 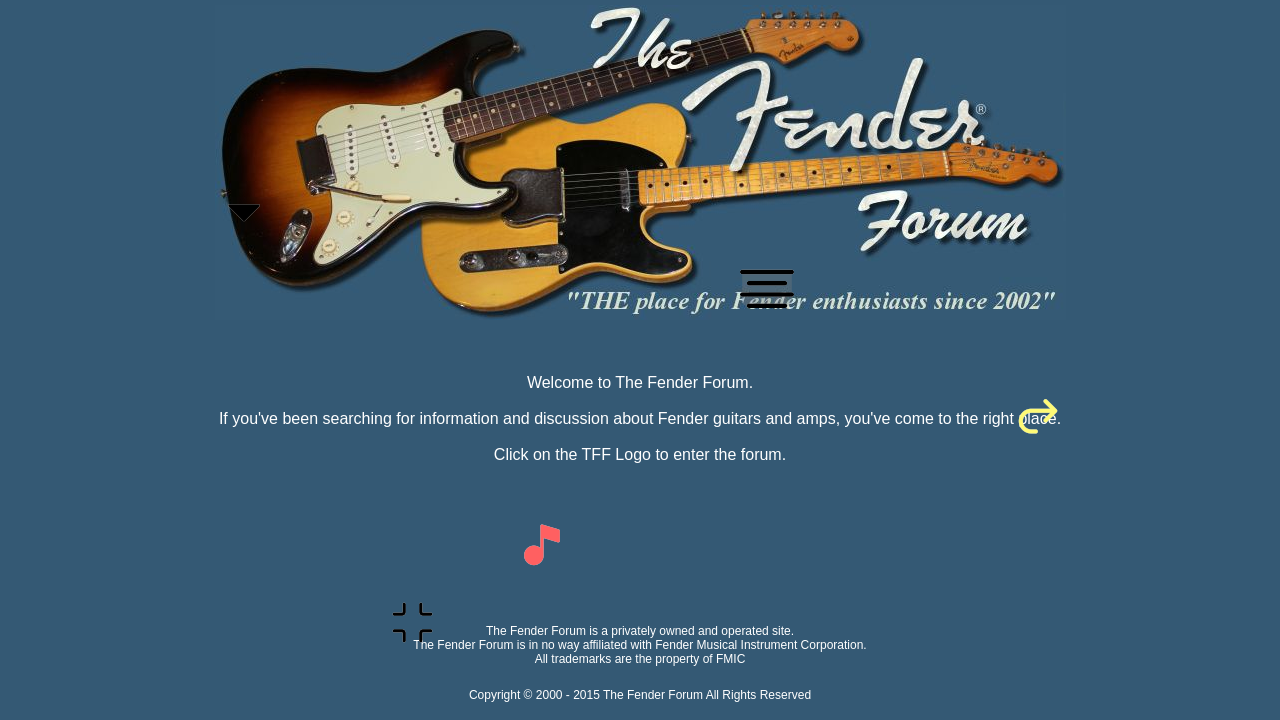 I want to click on center align text, so click(x=767, y=290).